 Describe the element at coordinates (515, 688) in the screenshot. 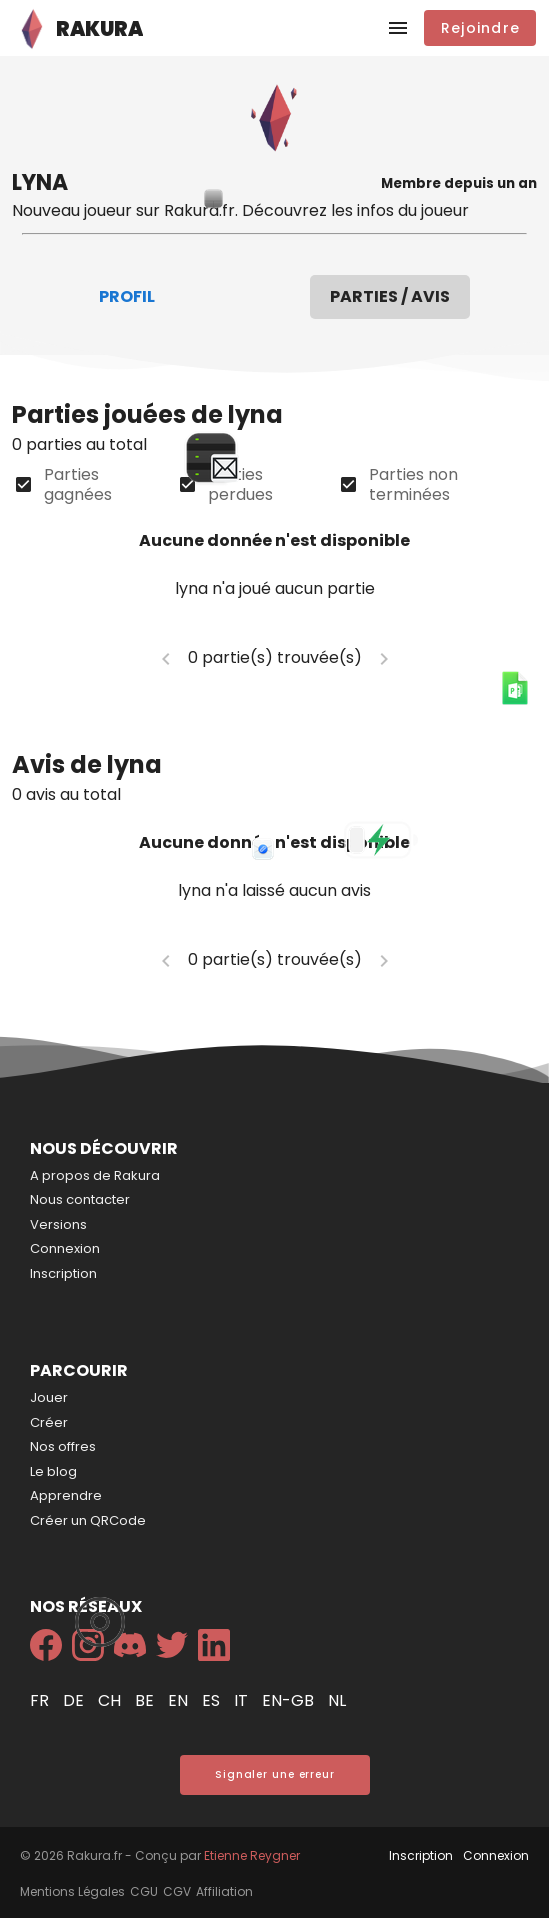

I see `a microsoft publisher document file` at that location.